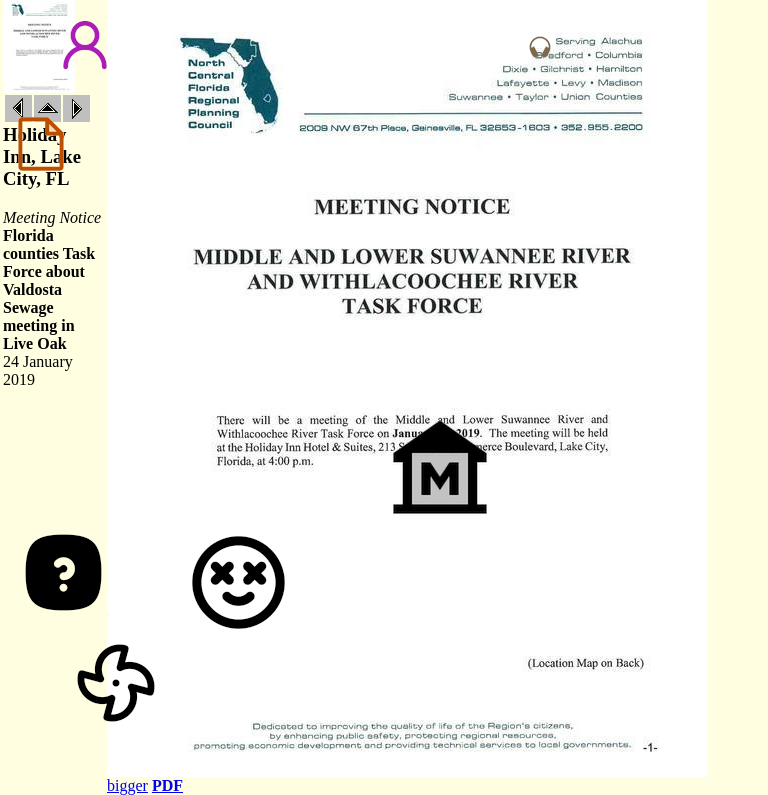 The width and height of the screenshot is (768, 795). What do you see at coordinates (238, 582) in the screenshot?
I see `select a silly or goofy mood reaction` at bounding box center [238, 582].